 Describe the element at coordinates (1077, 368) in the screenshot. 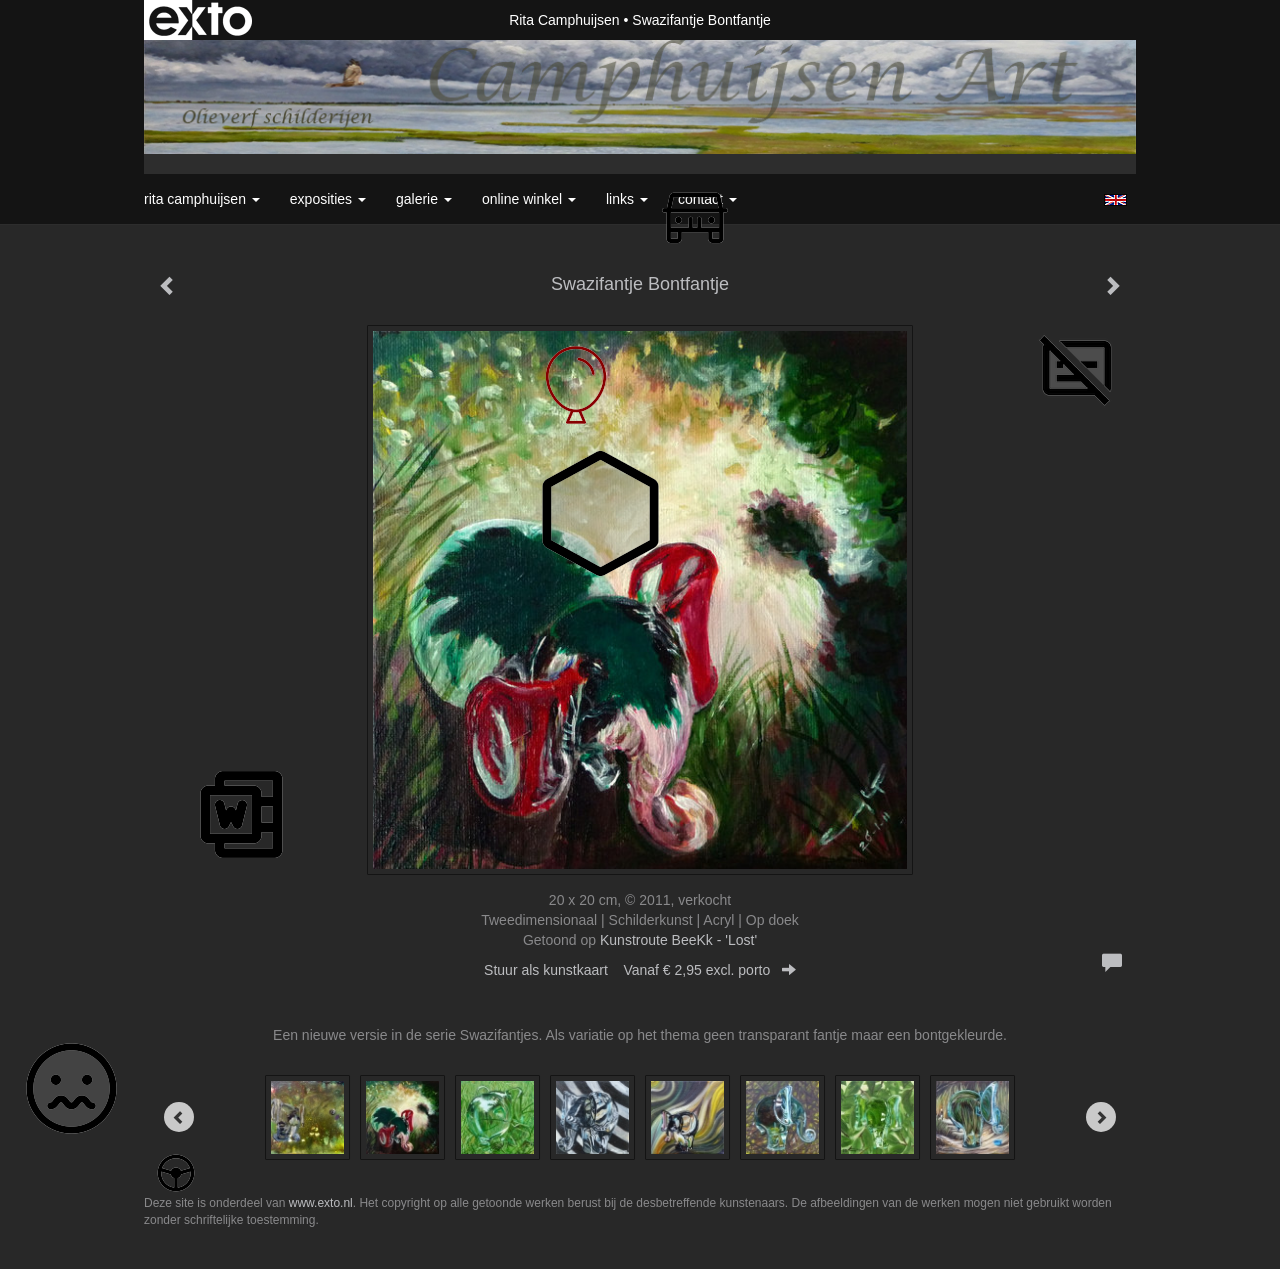

I see `turn off subtitles or closed captions` at that location.